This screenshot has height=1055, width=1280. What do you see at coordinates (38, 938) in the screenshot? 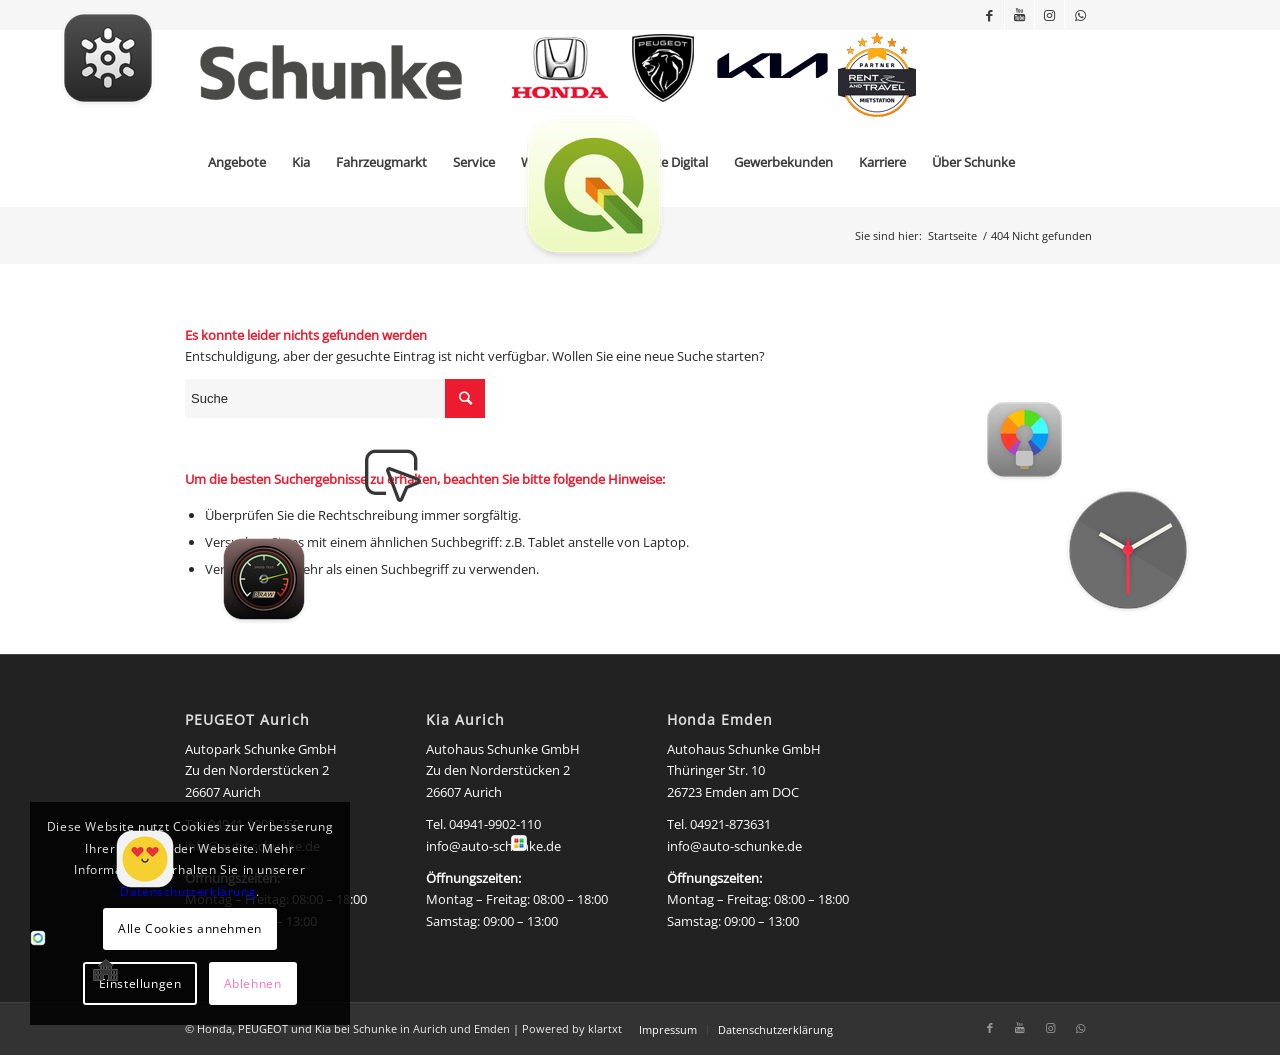
I see `open synergy app for keyboard and mouse sharing` at bounding box center [38, 938].